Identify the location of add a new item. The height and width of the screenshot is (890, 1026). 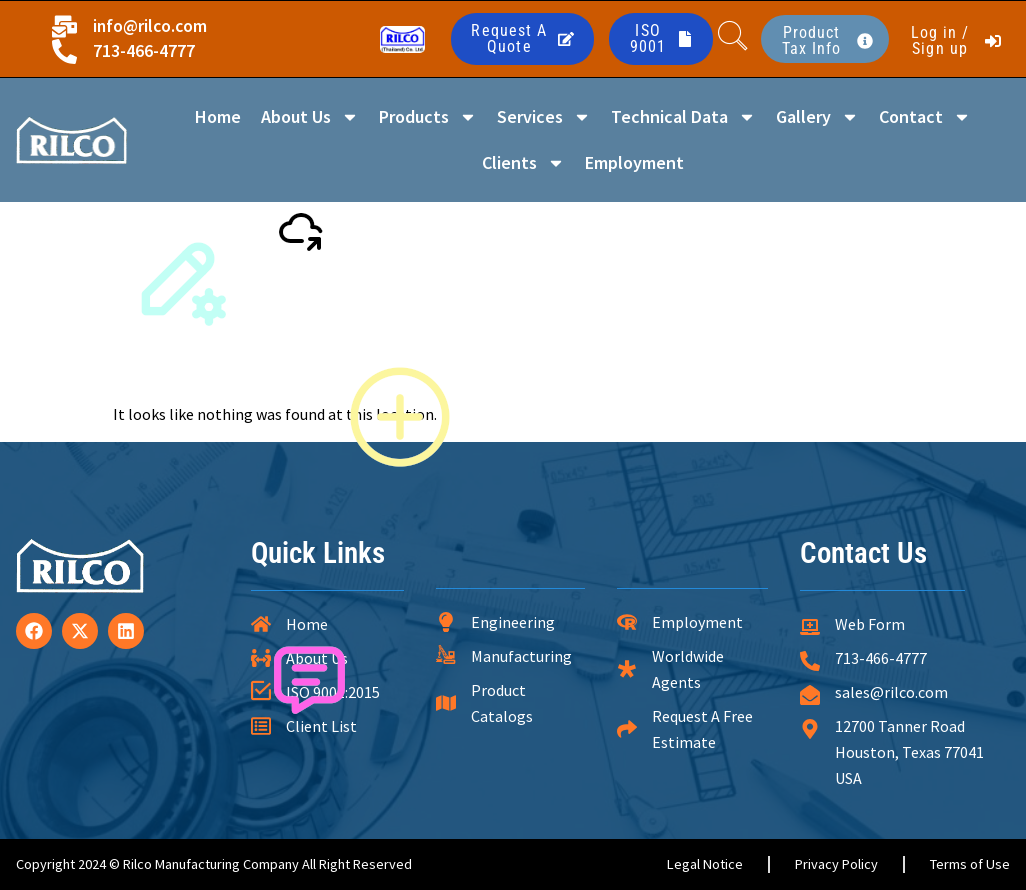
(400, 417).